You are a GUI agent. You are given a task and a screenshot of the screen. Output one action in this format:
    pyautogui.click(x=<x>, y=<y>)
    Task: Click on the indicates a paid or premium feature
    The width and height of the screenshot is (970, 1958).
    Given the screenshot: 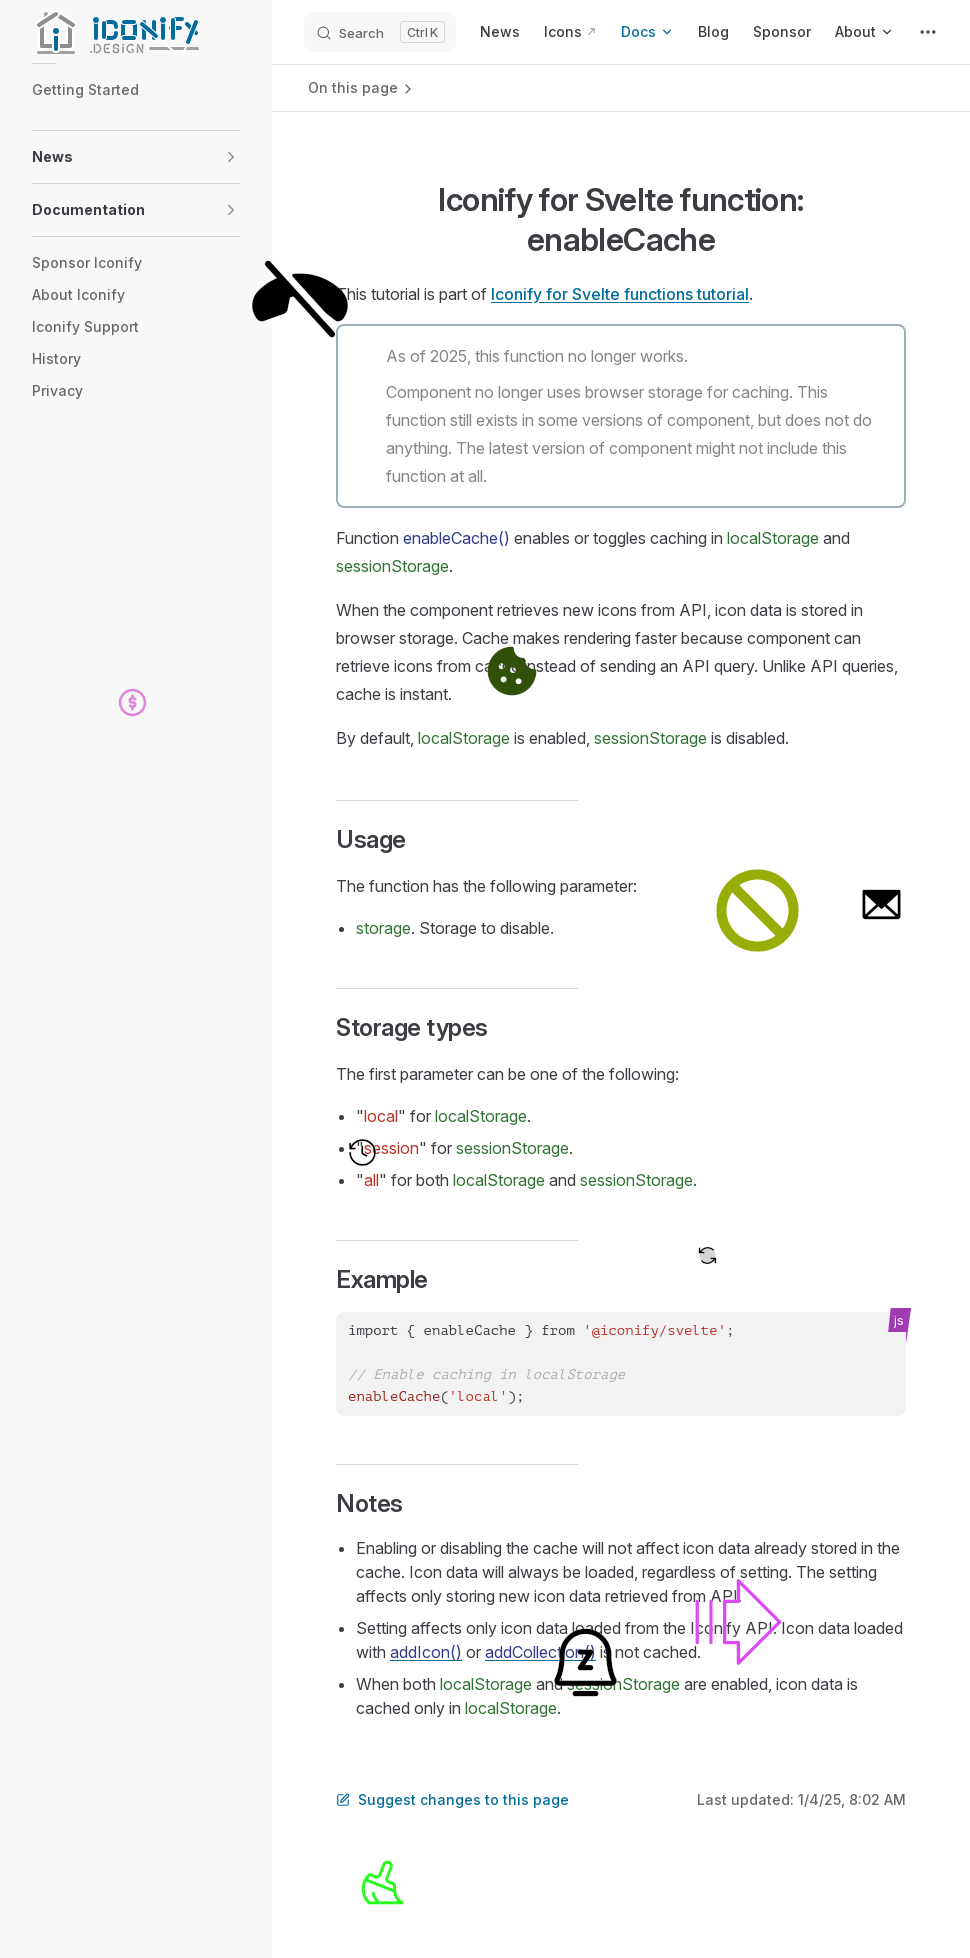 What is the action you would take?
    pyautogui.click(x=132, y=702)
    